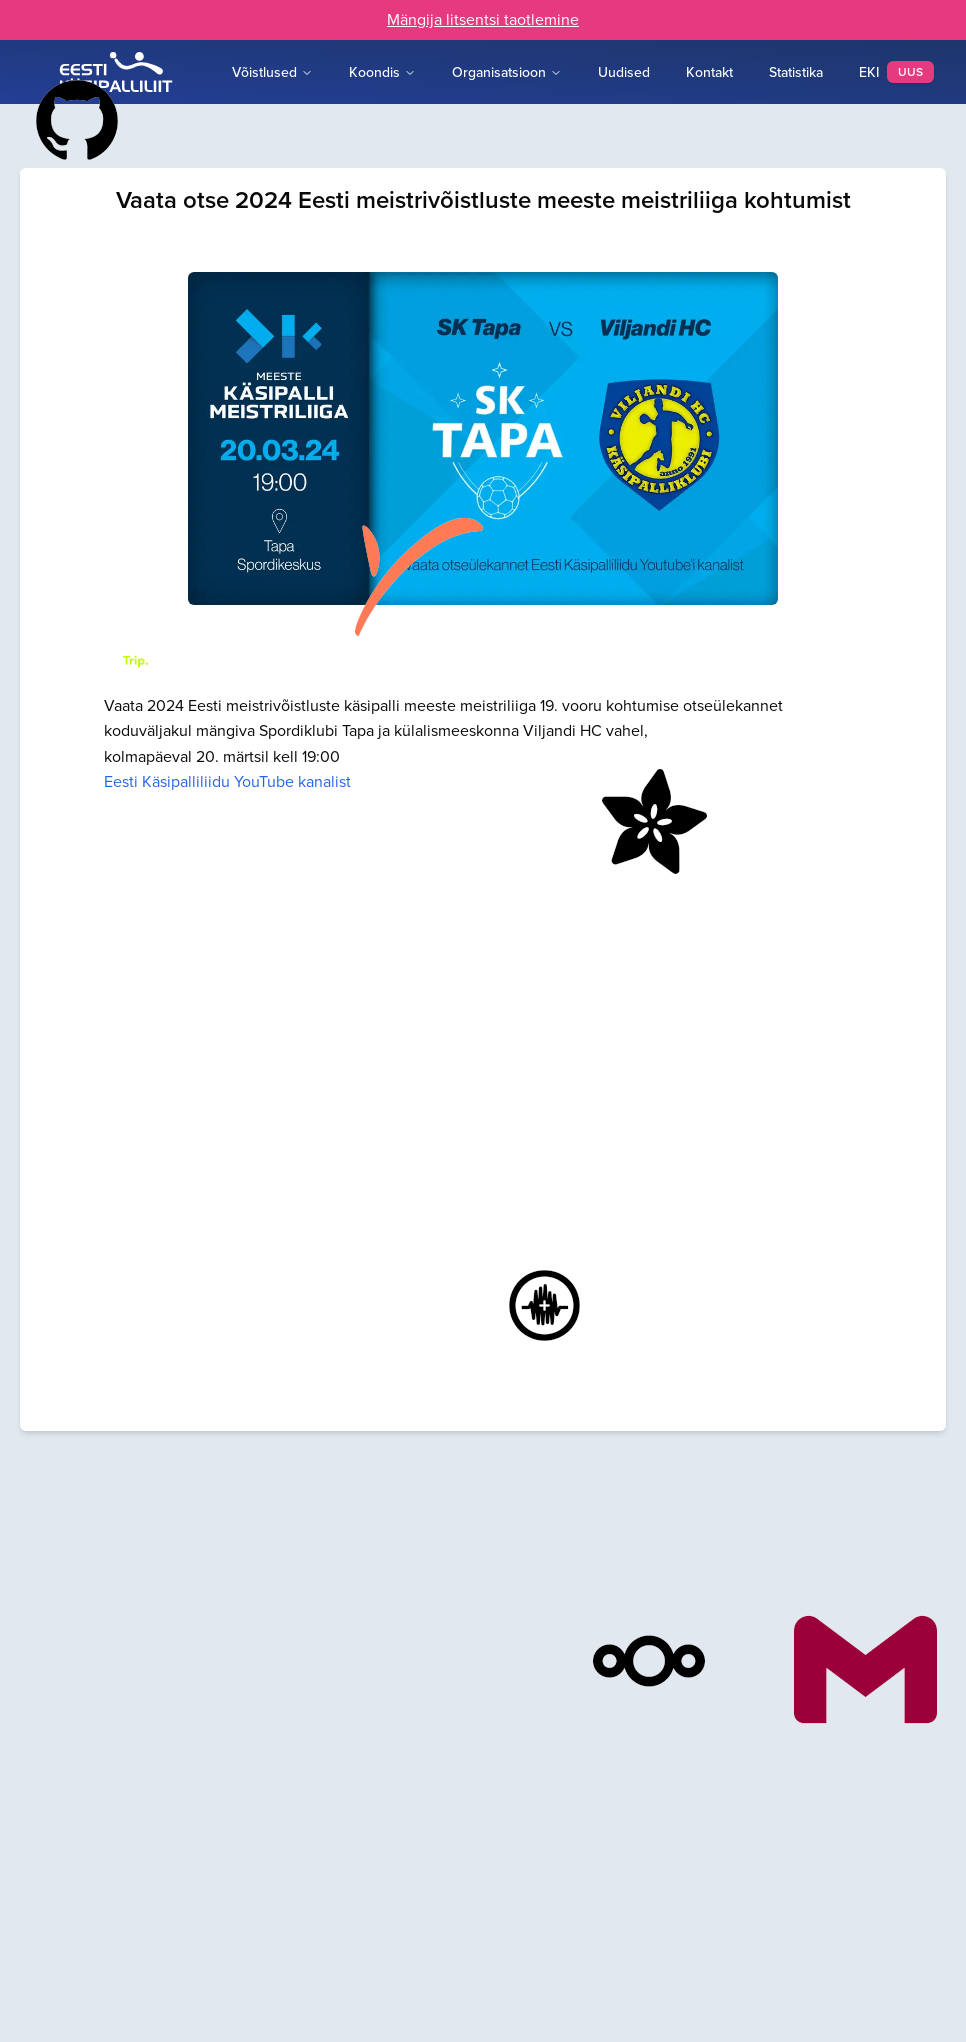 The width and height of the screenshot is (966, 2042). I want to click on open nextcloud app, so click(649, 1661).